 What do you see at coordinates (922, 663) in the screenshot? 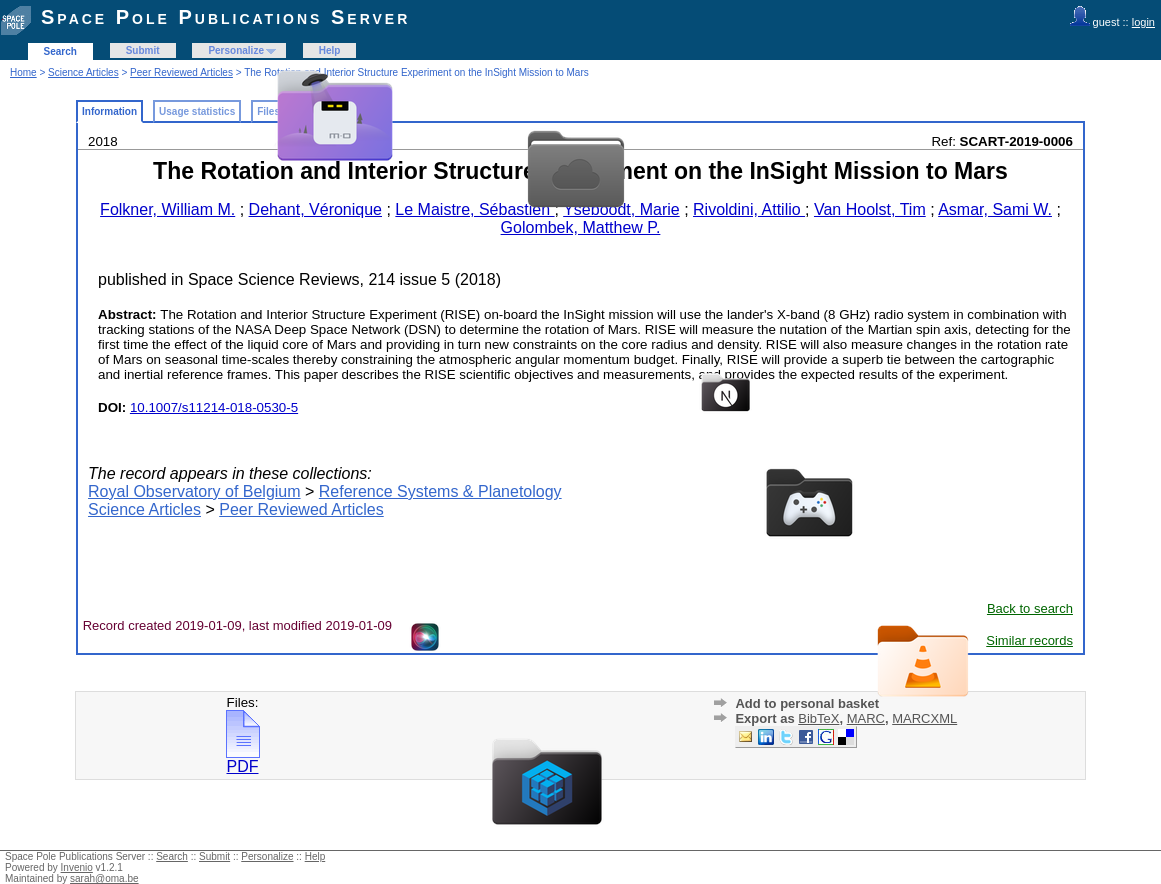
I see `open folder containing VLC media player files` at bounding box center [922, 663].